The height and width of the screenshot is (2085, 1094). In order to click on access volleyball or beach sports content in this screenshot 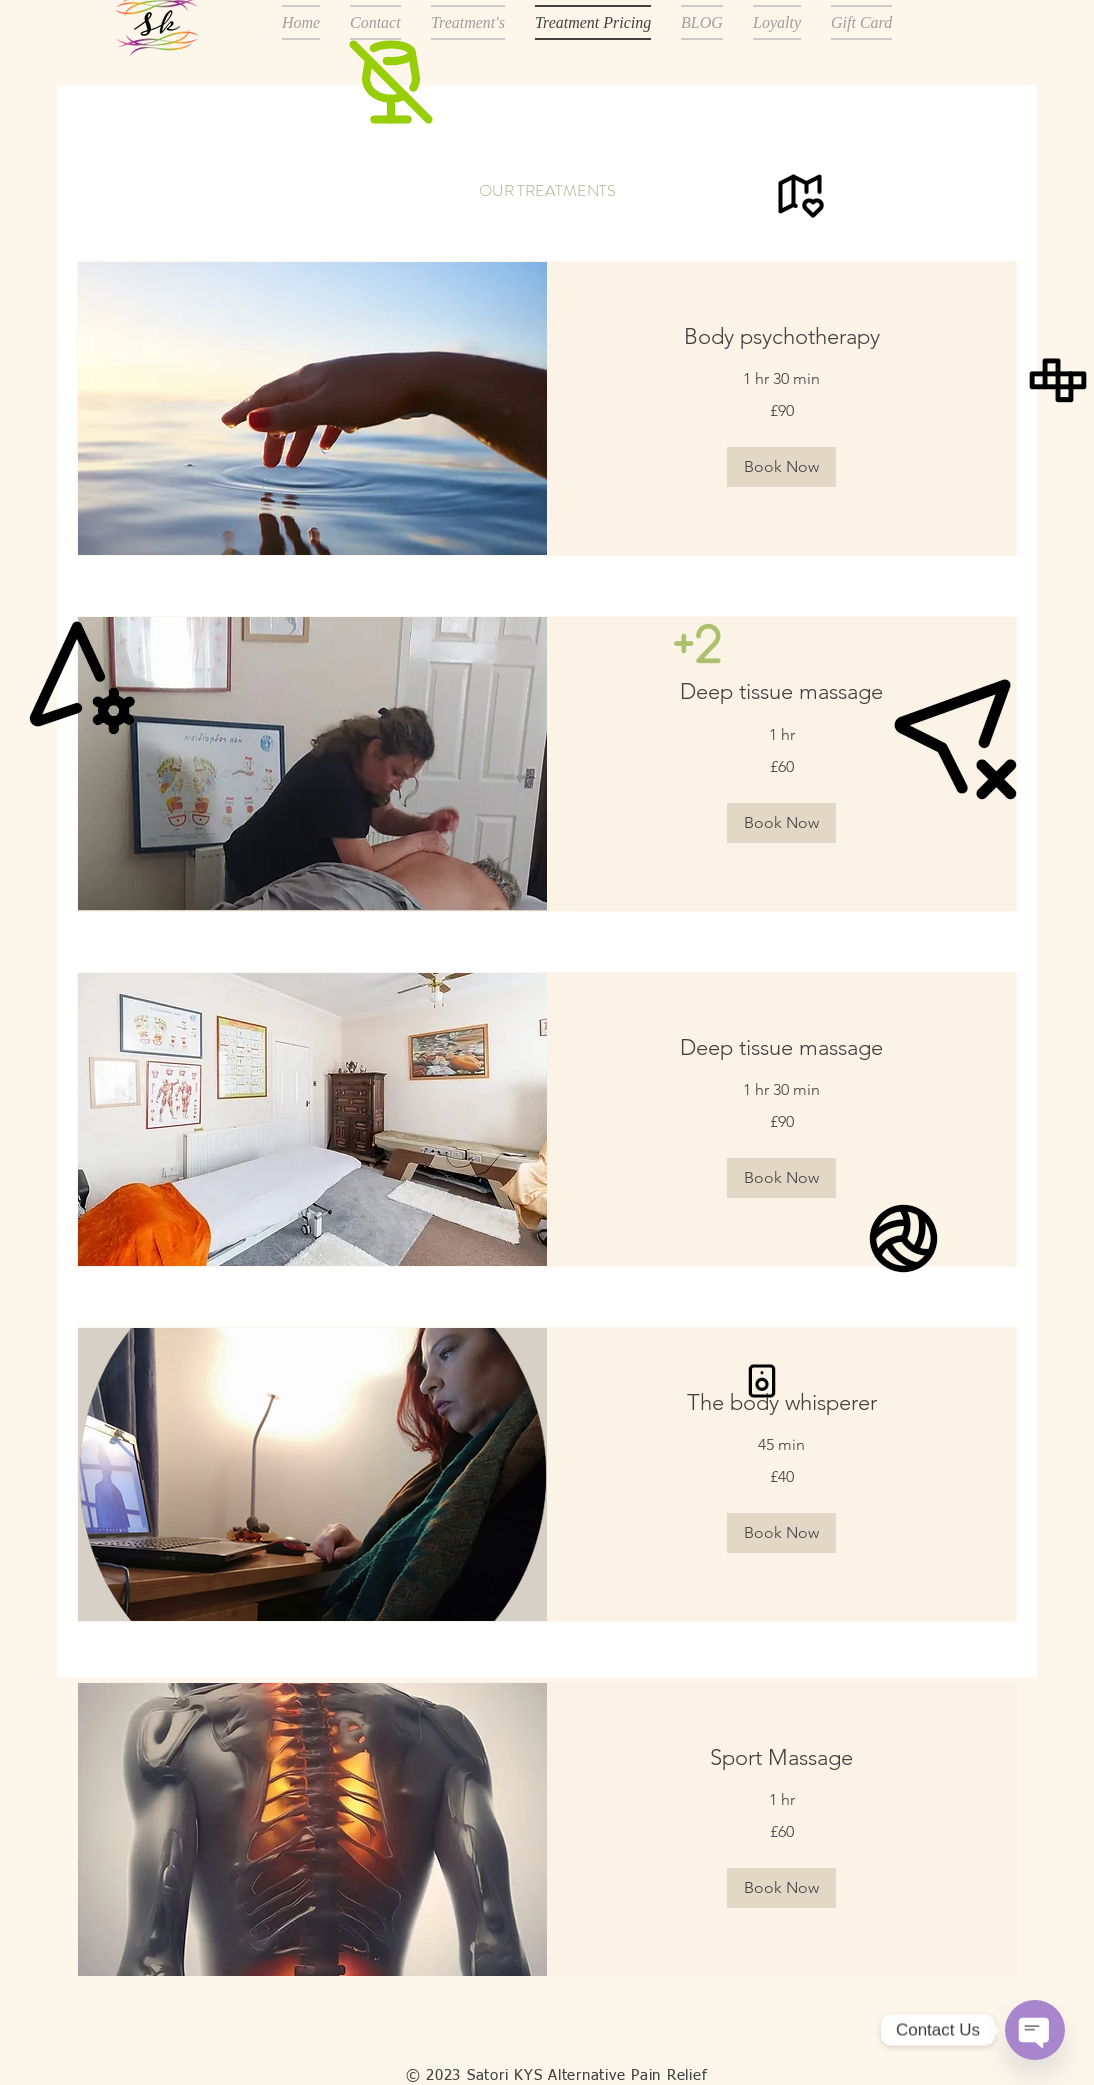, I will do `click(903, 1238)`.